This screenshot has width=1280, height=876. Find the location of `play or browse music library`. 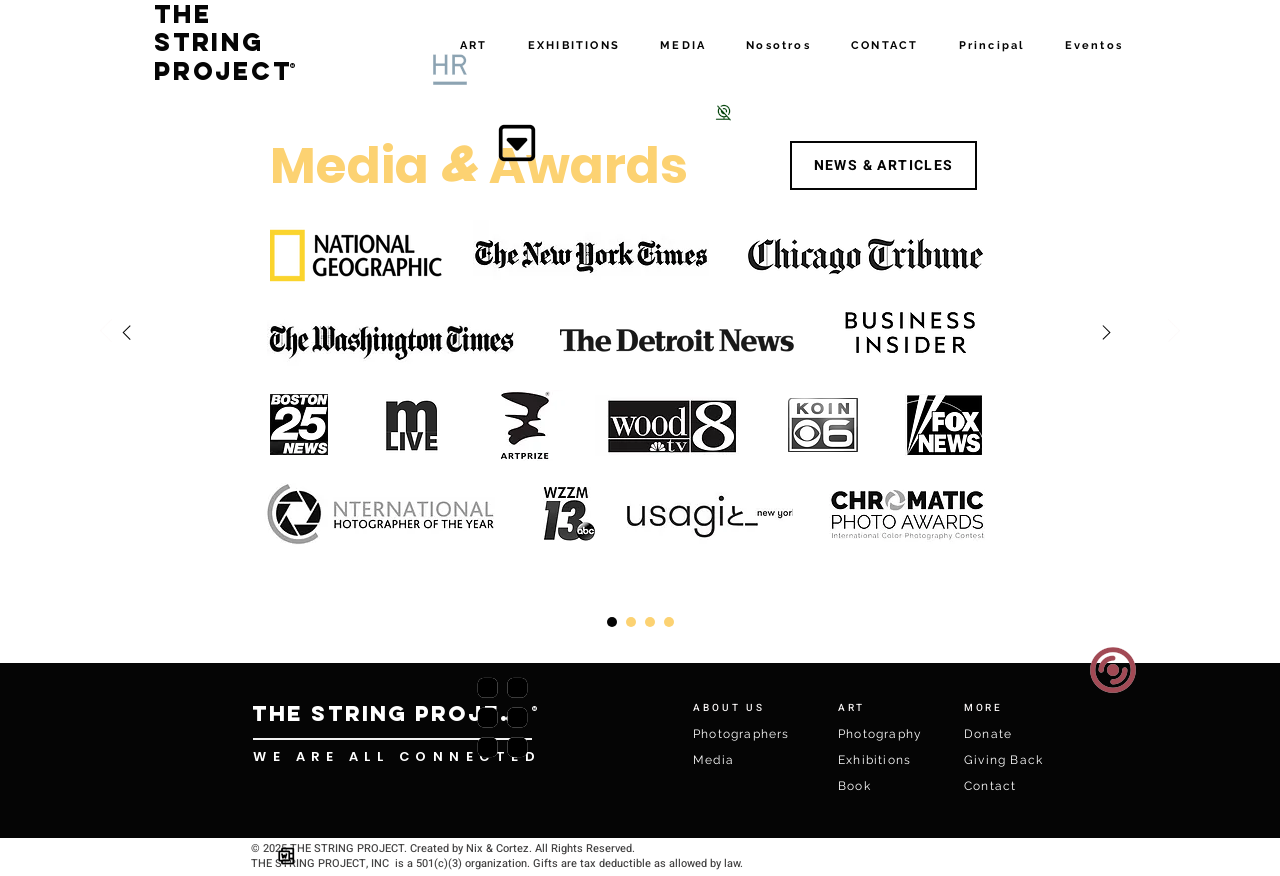

play or browse music library is located at coordinates (1113, 670).